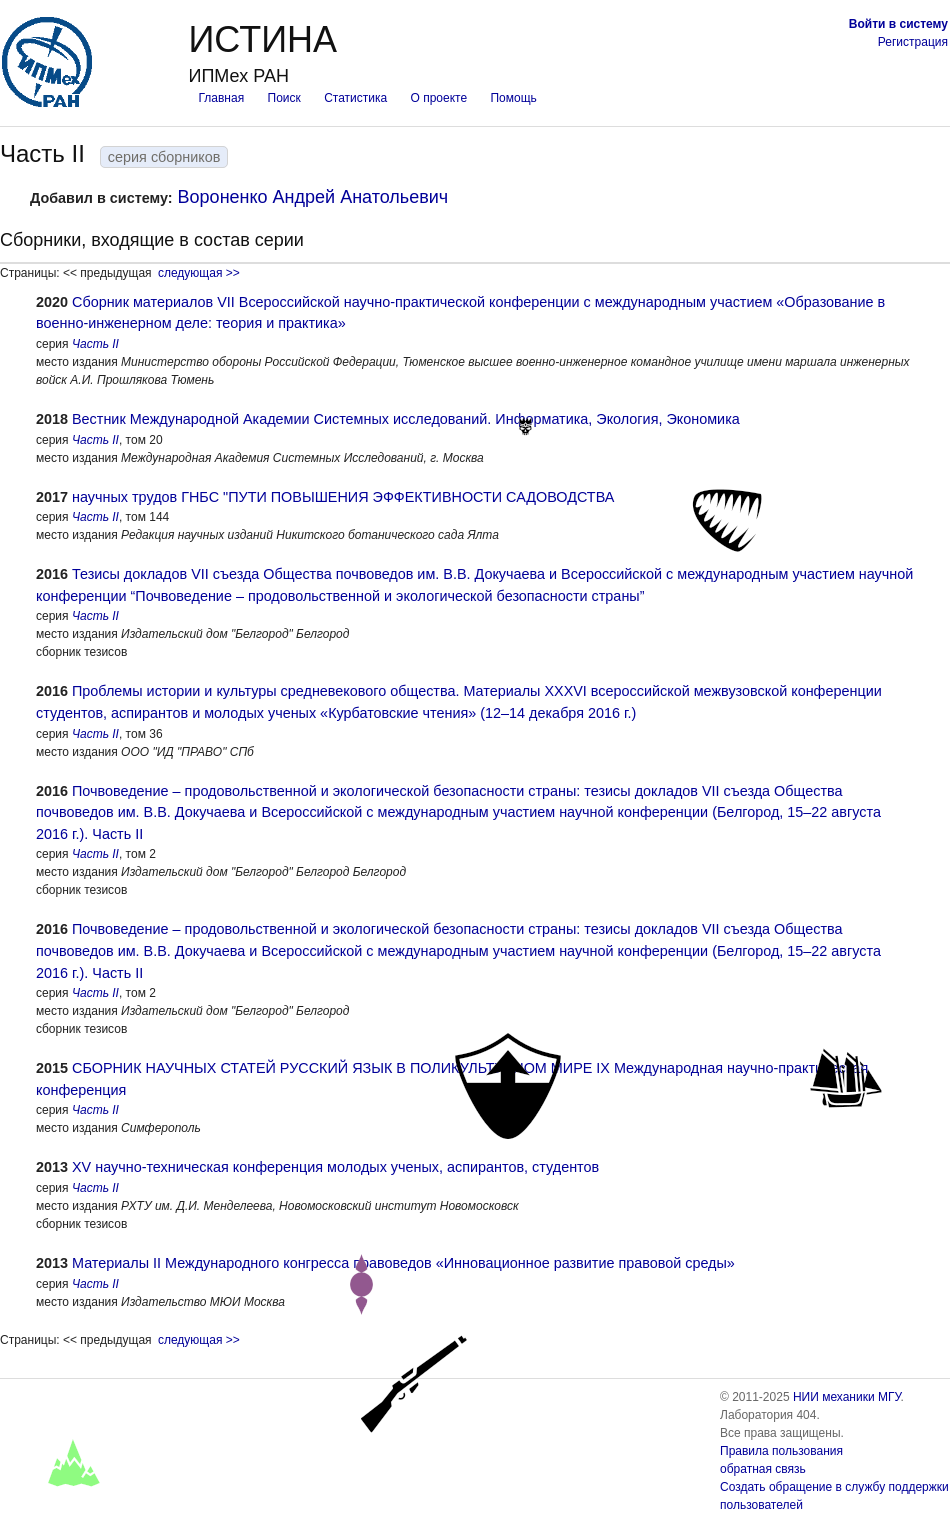 The height and width of the screenshot is (1524, 950). I want to click on view mountain or terrain features, so click(74, 1465).